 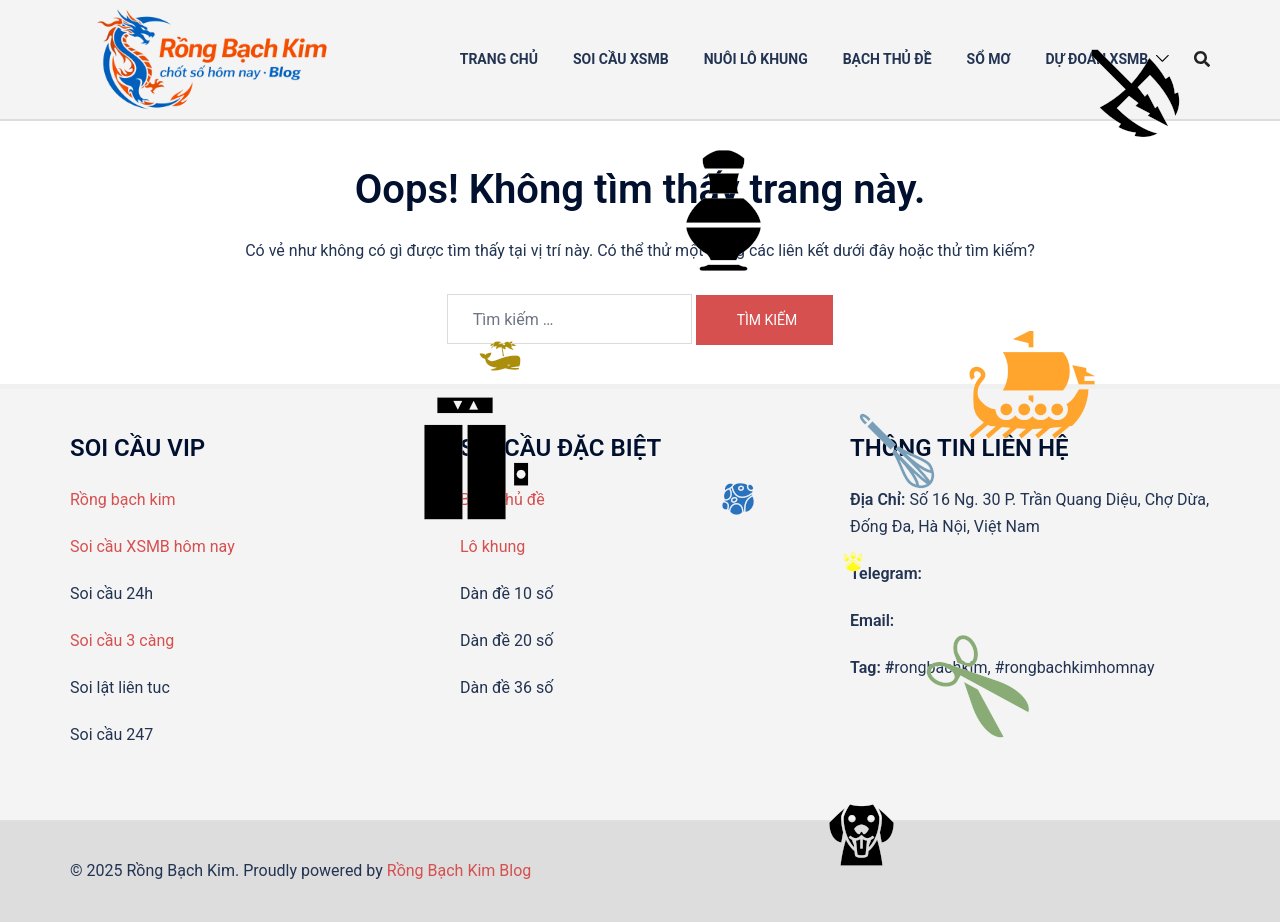 What do you see at coordinates (500, 356) in the screenshot?
I see `ocean wildlife or marine life category` at bounding box center [500, 356].